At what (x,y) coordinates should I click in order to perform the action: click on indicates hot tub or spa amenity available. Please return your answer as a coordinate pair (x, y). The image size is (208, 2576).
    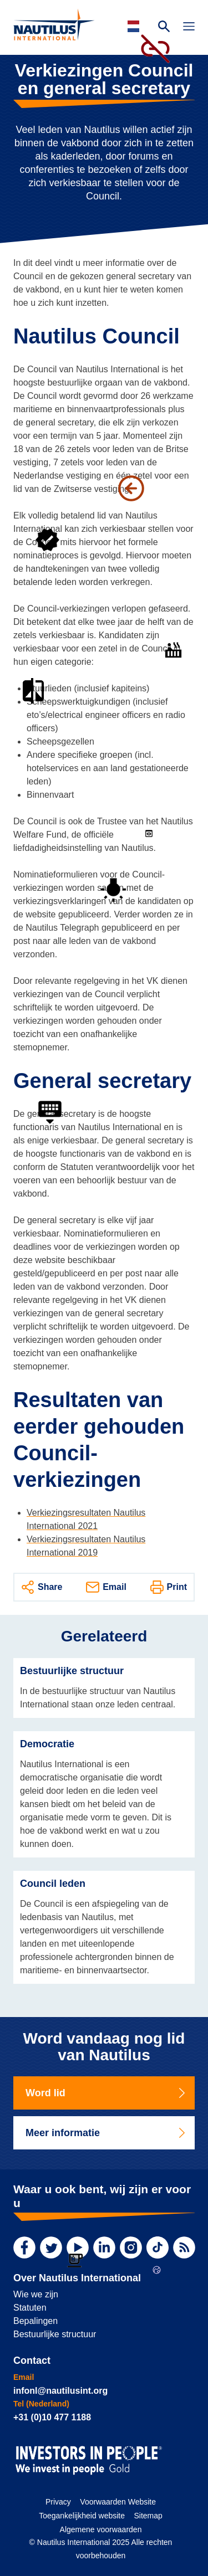
    Looking at the image, I should click on (173, 649).